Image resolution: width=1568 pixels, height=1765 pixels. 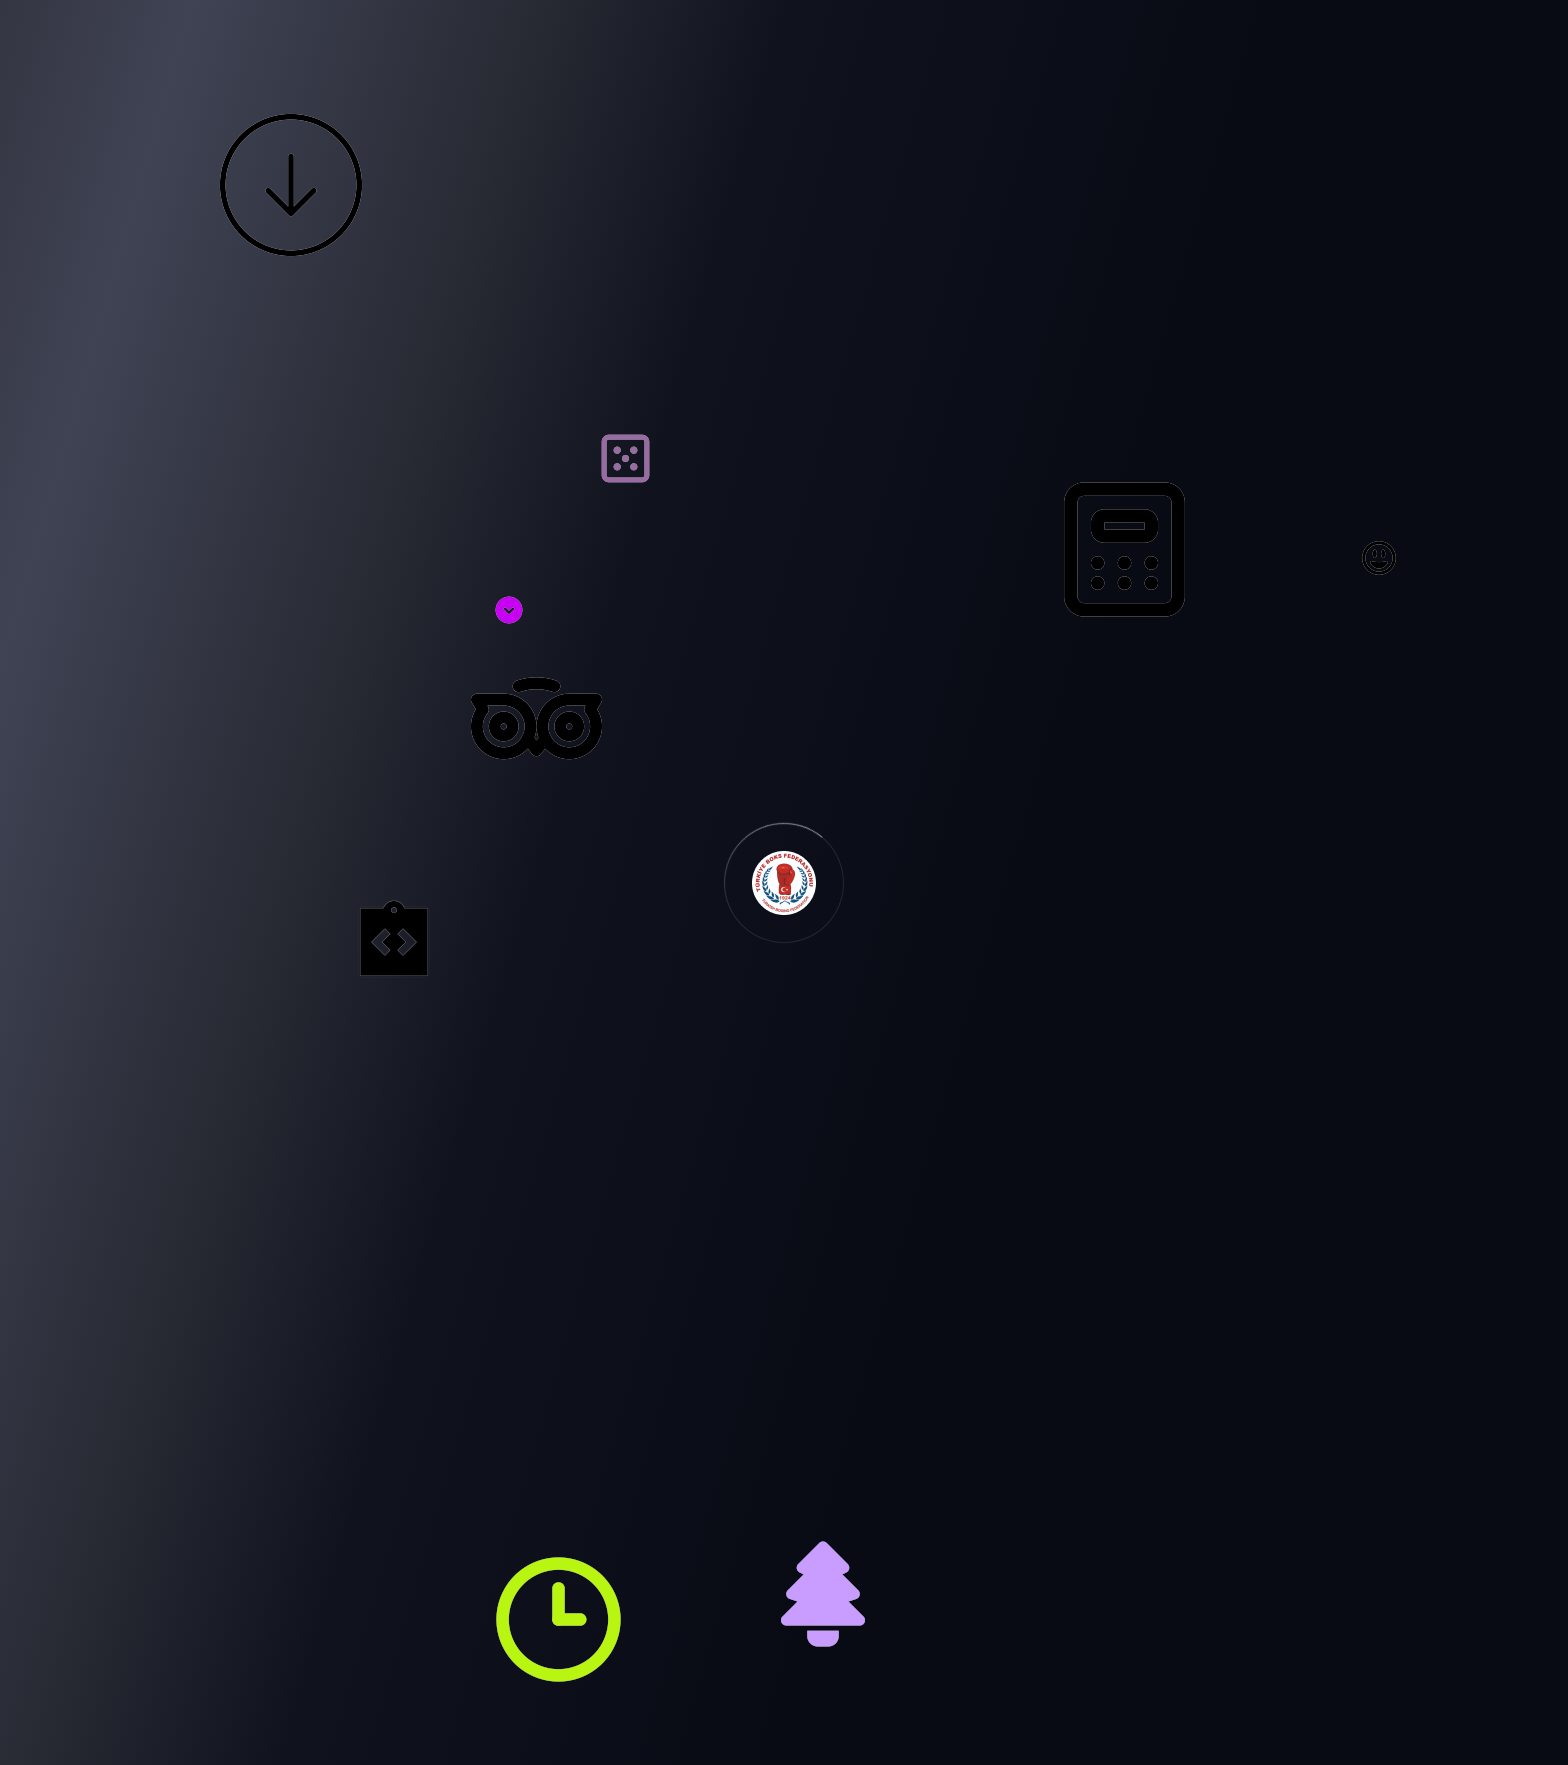 What do you see at coordinates (823, 1594) in the screenshot?
I see `indicates holiday or christmas-themed content` at bounding box center [823, 1594].